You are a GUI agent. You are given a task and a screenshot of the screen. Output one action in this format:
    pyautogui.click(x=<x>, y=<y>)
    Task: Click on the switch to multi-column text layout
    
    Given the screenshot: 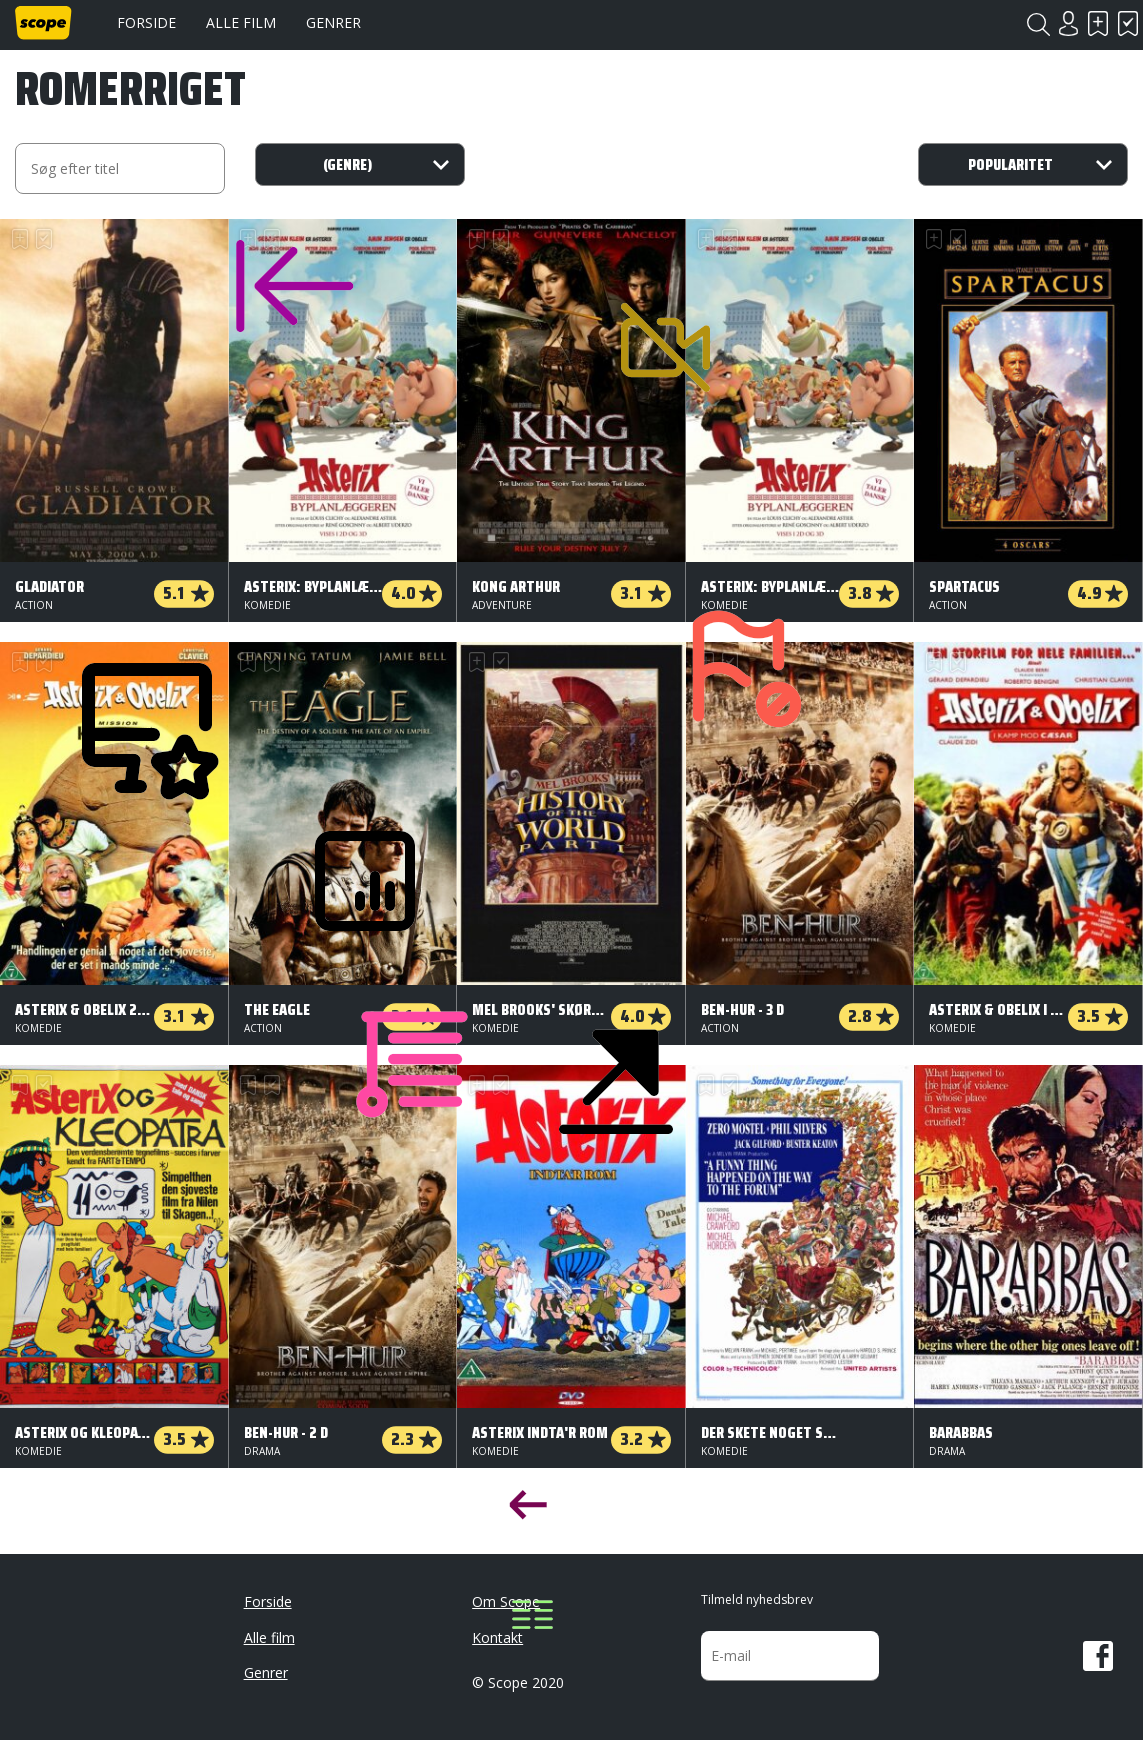 What is the action you would take?
    pyautogui.click(x=532, y=1615)
    